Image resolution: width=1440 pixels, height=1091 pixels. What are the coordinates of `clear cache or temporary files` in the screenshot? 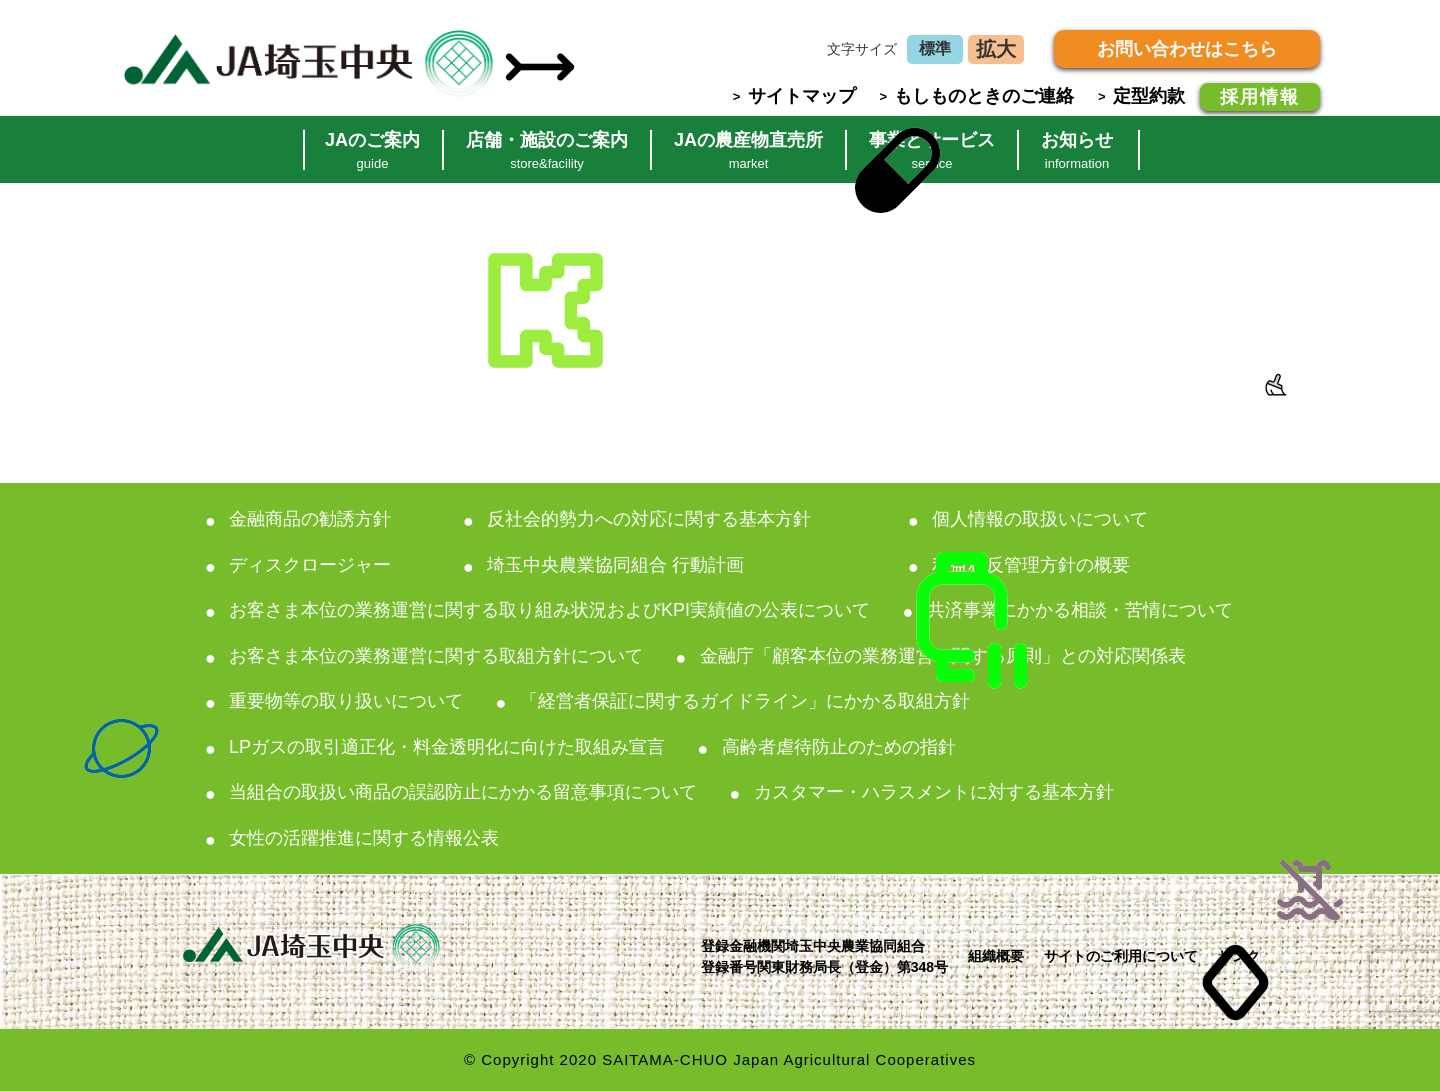 It's located at (1275, 385).